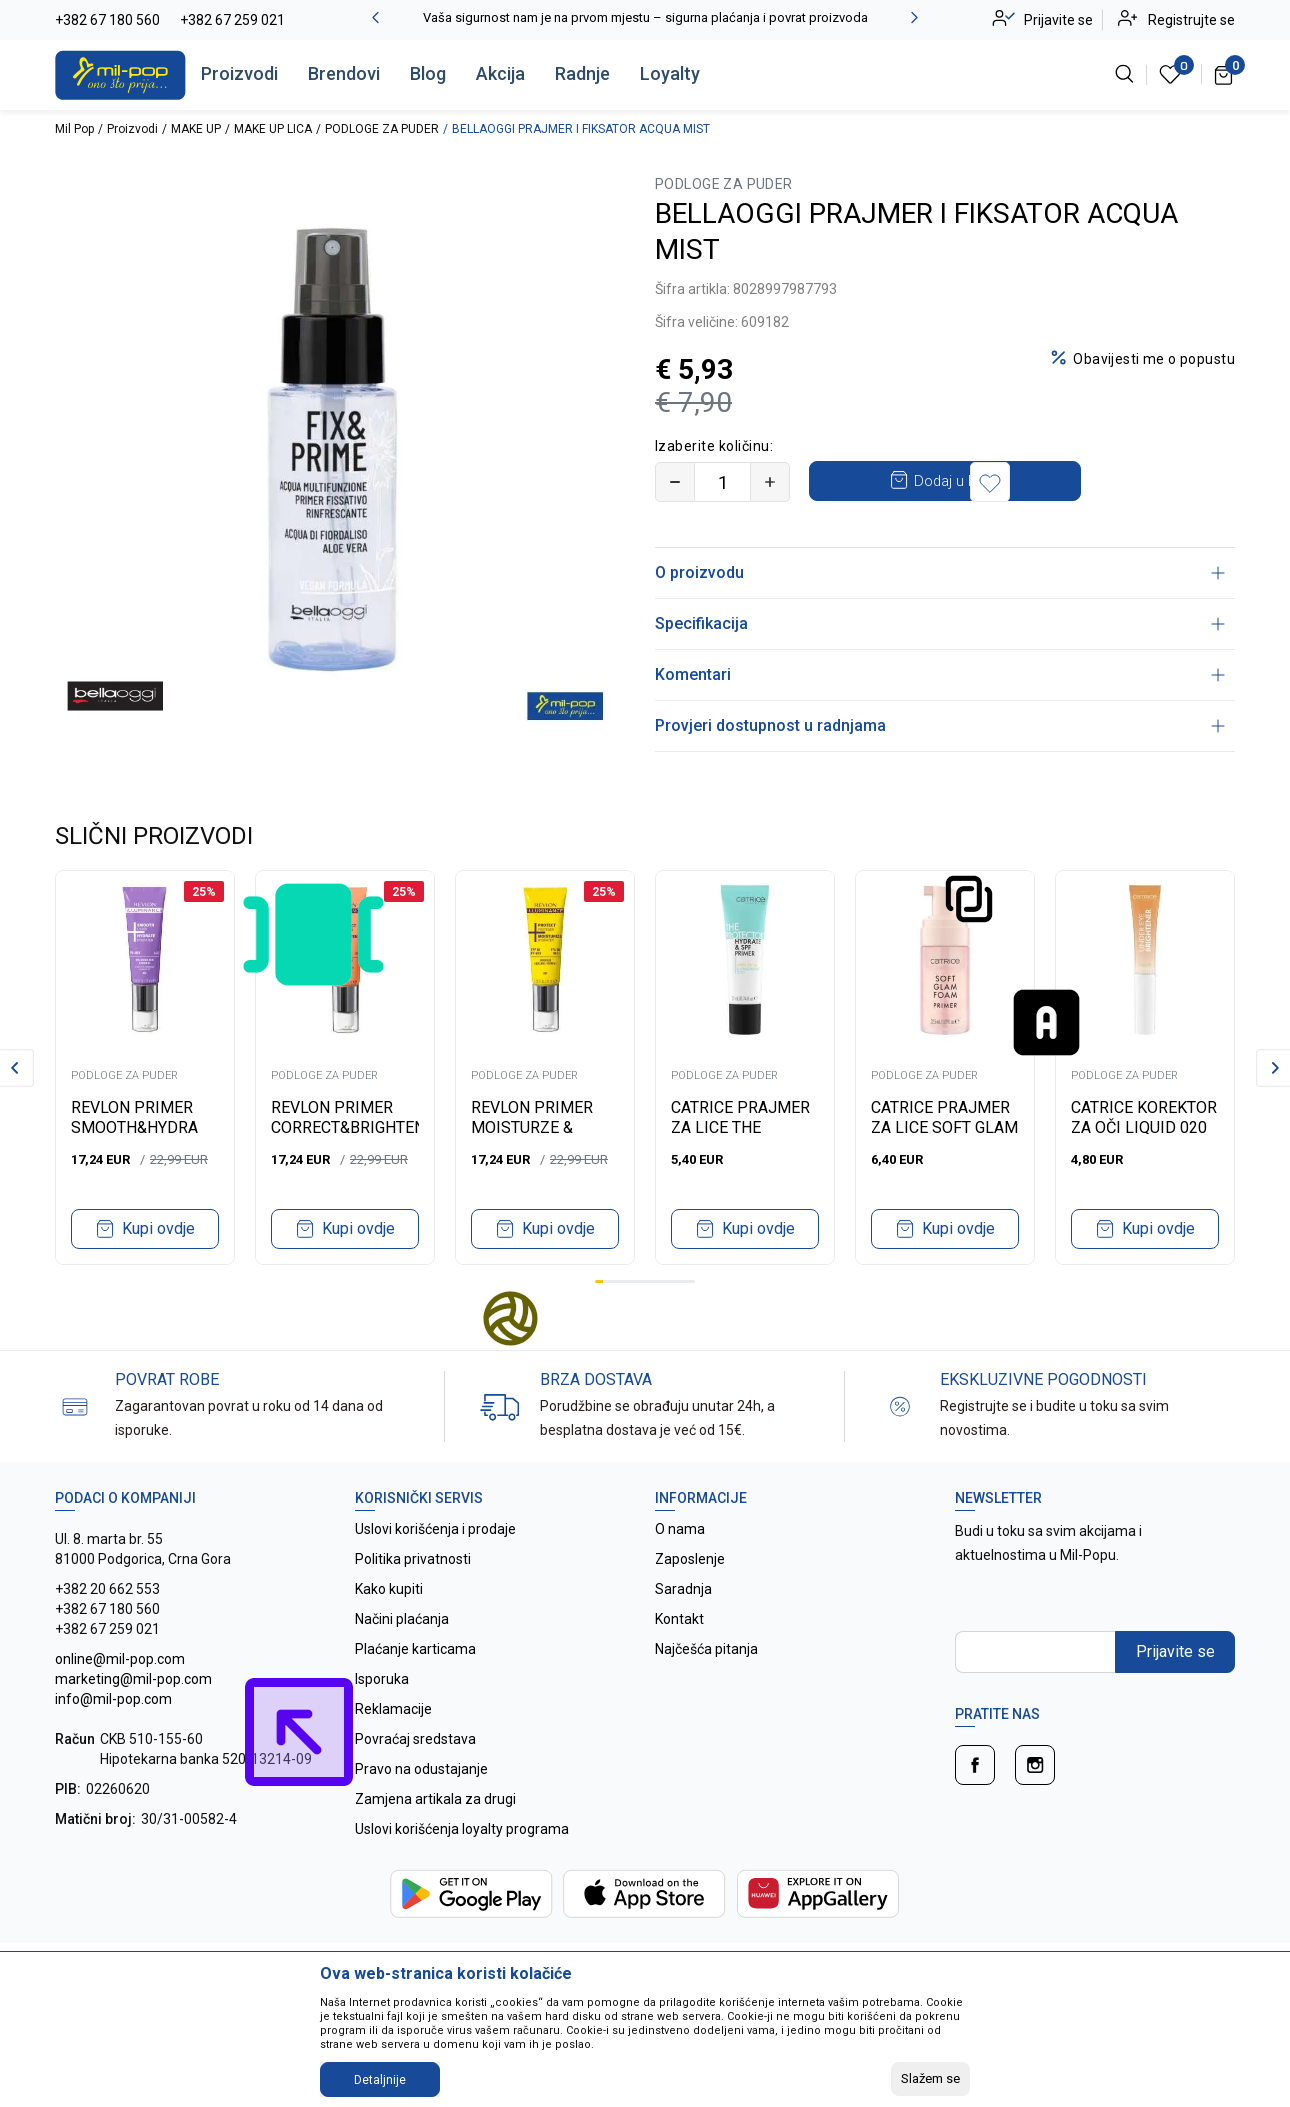 The height and width of the screenshot is (2107, 1290). Describe the element at coordinates (299, 1732) in the screenshot. I see `navigate to the top-left or home position` at that location.